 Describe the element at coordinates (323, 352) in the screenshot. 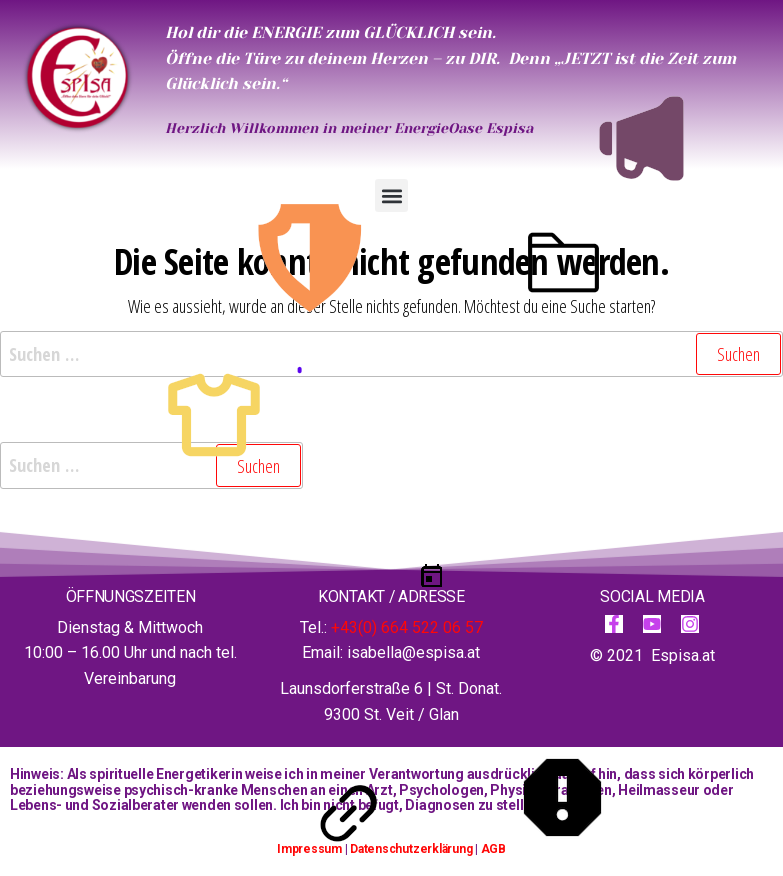

I see `indicates no cellular signal available` at that location.